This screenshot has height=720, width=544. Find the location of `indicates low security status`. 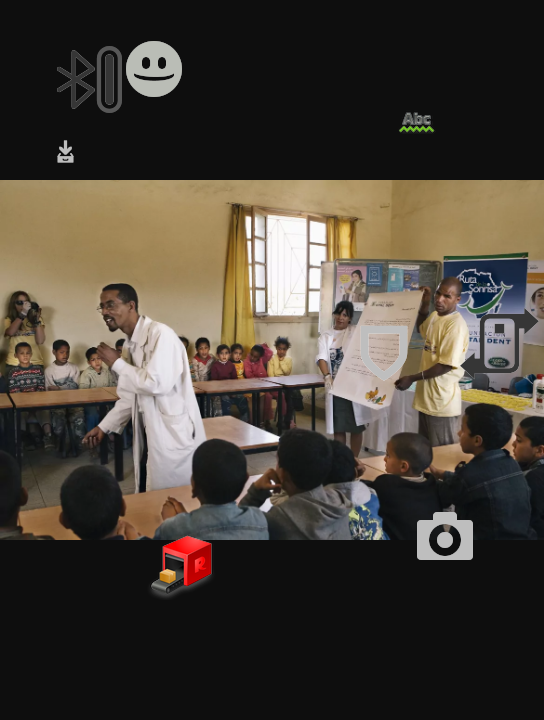

indicates low security status is located at coordinates (384, 353).